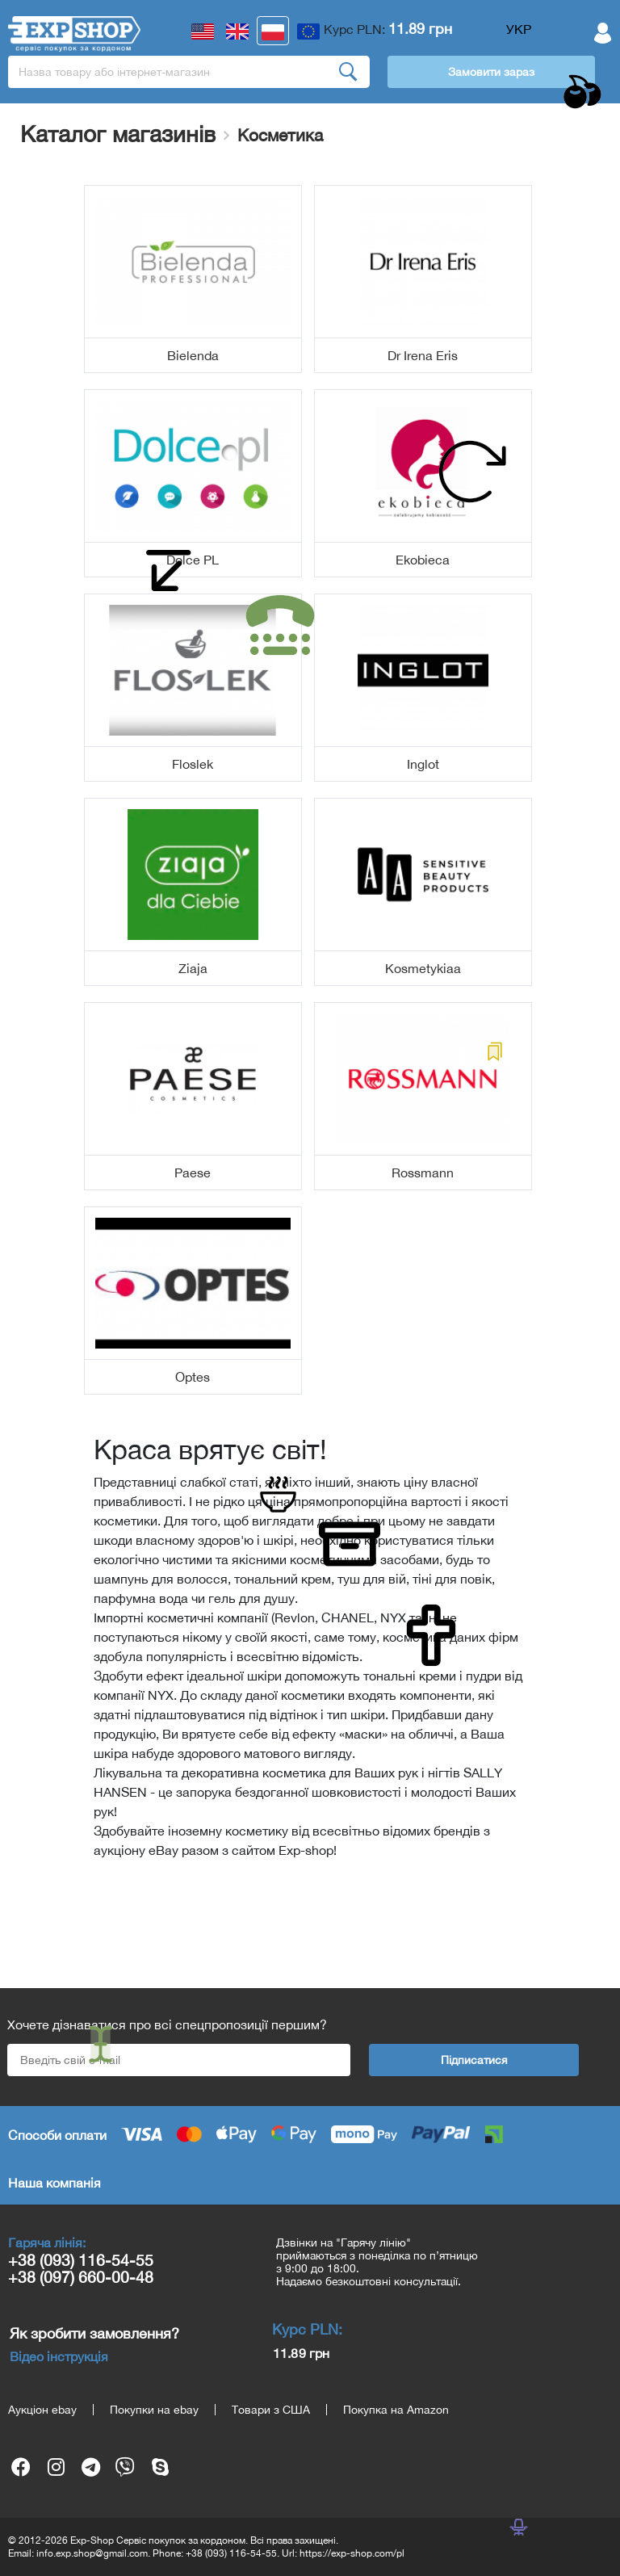  What do you see at coordinates (350, 1544) in the screenshot?
I see `archive item or conversation` at bounding box center [350, 1544].